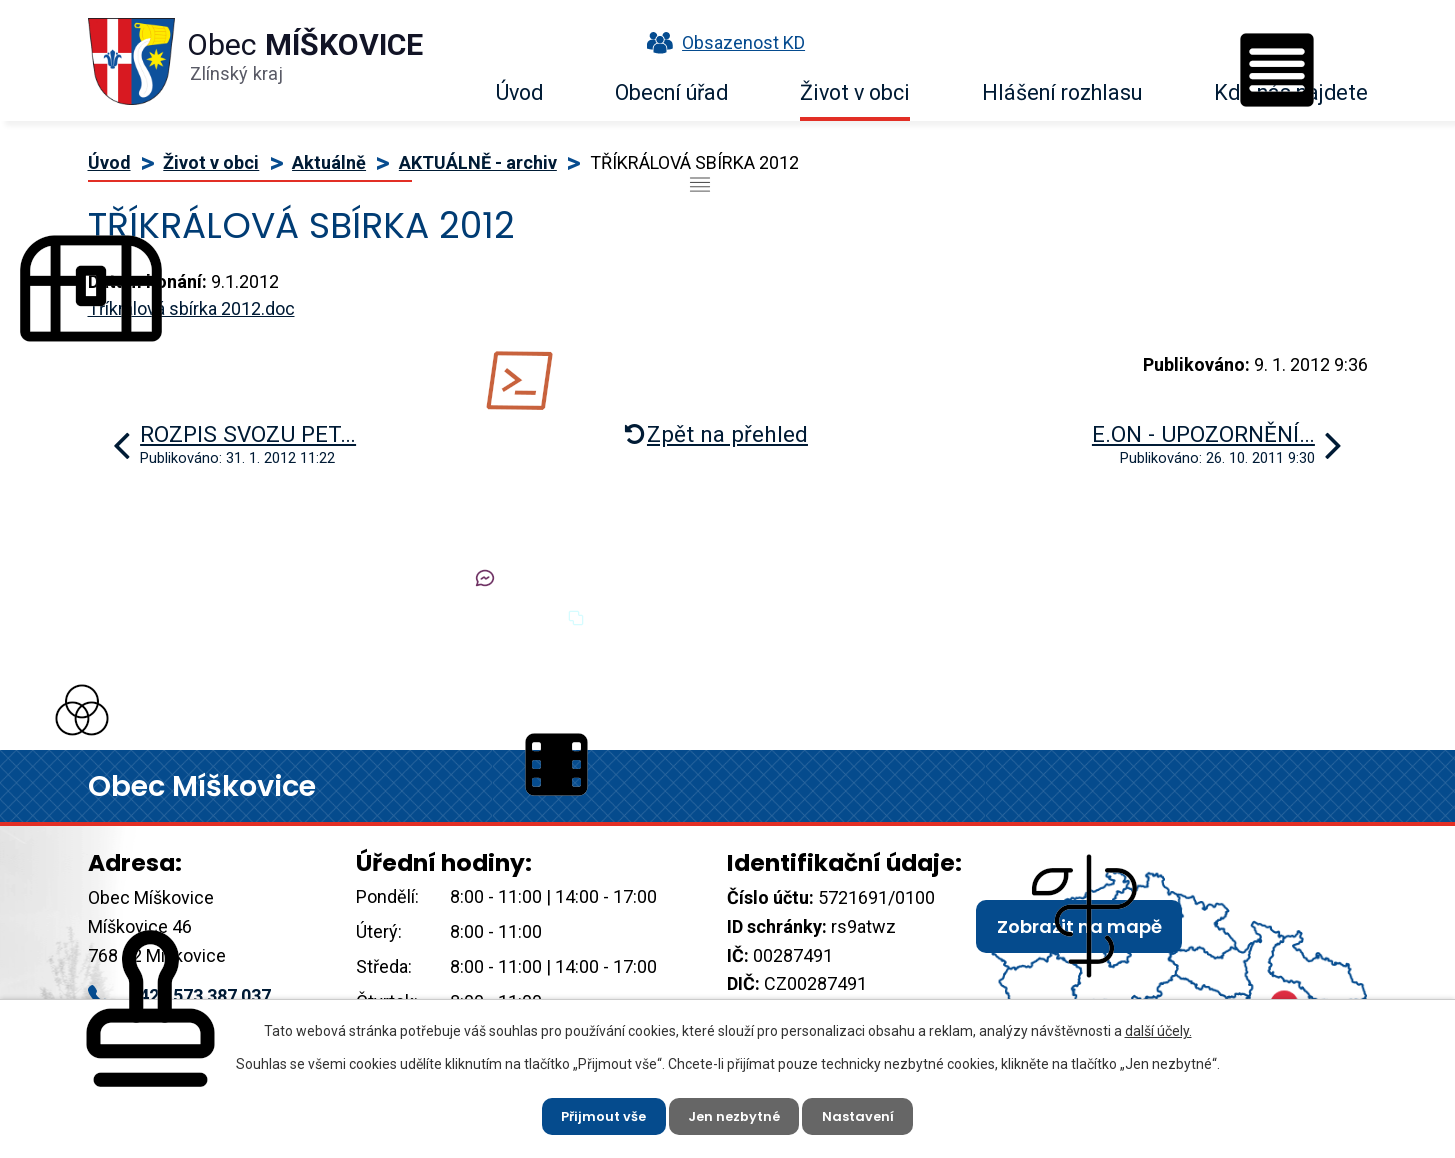 The width and height of the screenshot is (1455, 1158). I want to click on view overlapping categories or sets, so click(82, 711).